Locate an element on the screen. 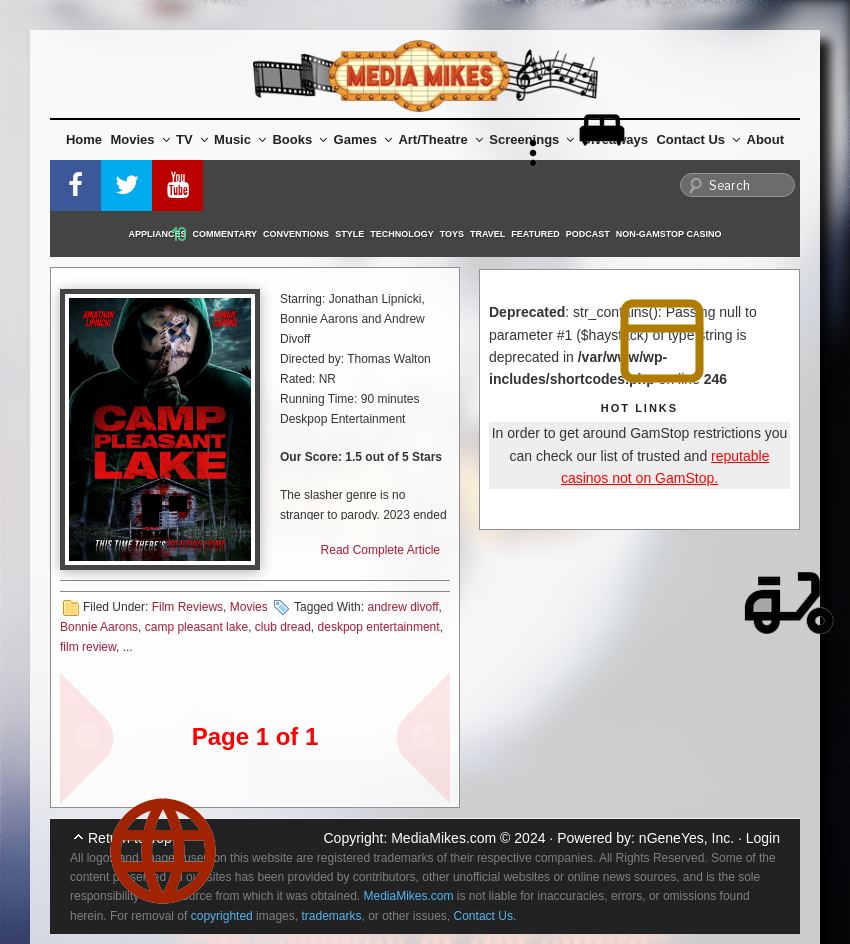 The height and width of the screenshot is (944, 850). select moped or scooter delivery option is located at coordinates (789, 603).